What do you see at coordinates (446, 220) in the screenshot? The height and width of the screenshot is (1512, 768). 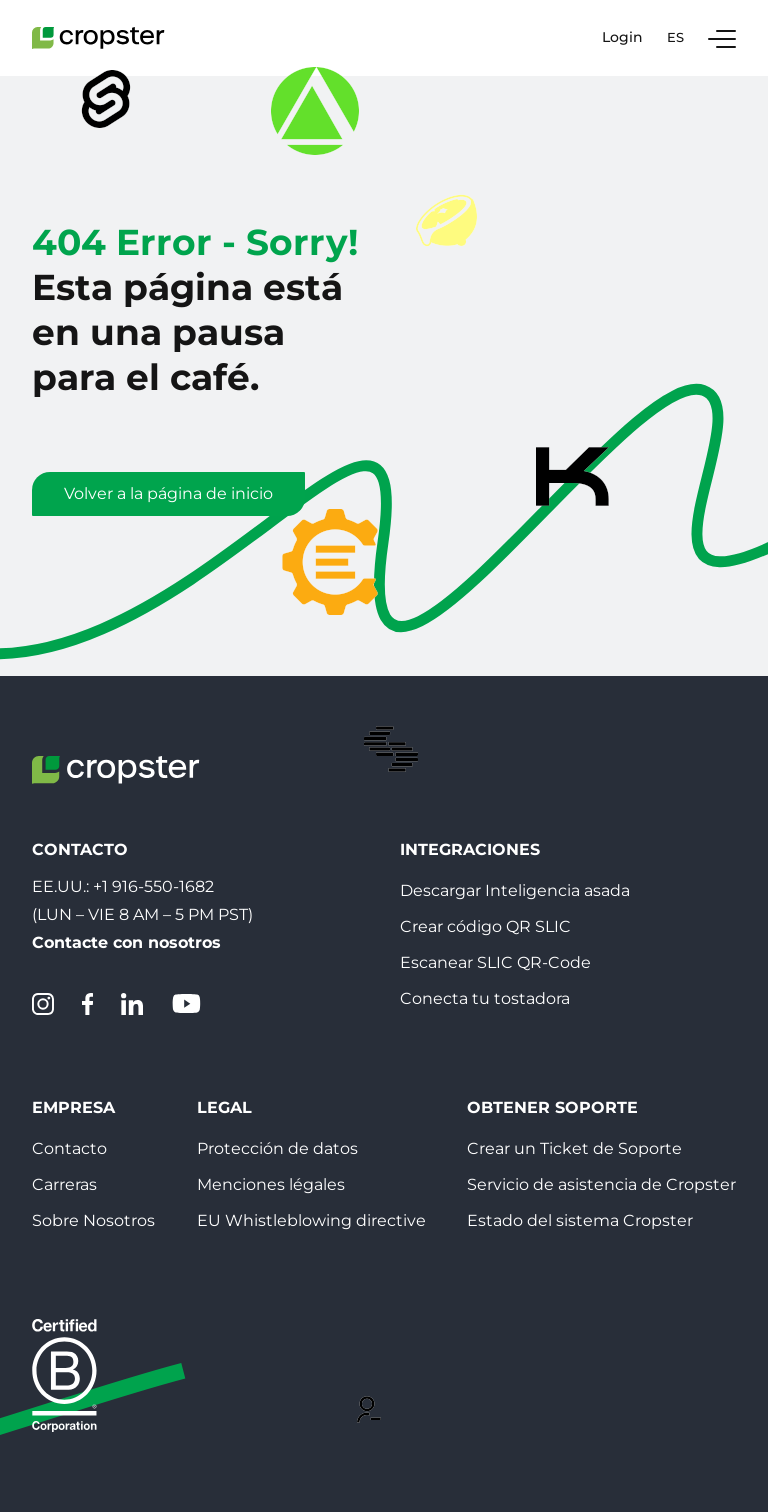 I see `open the Fresh framework website or documentation` at bounding box center [446, 220].